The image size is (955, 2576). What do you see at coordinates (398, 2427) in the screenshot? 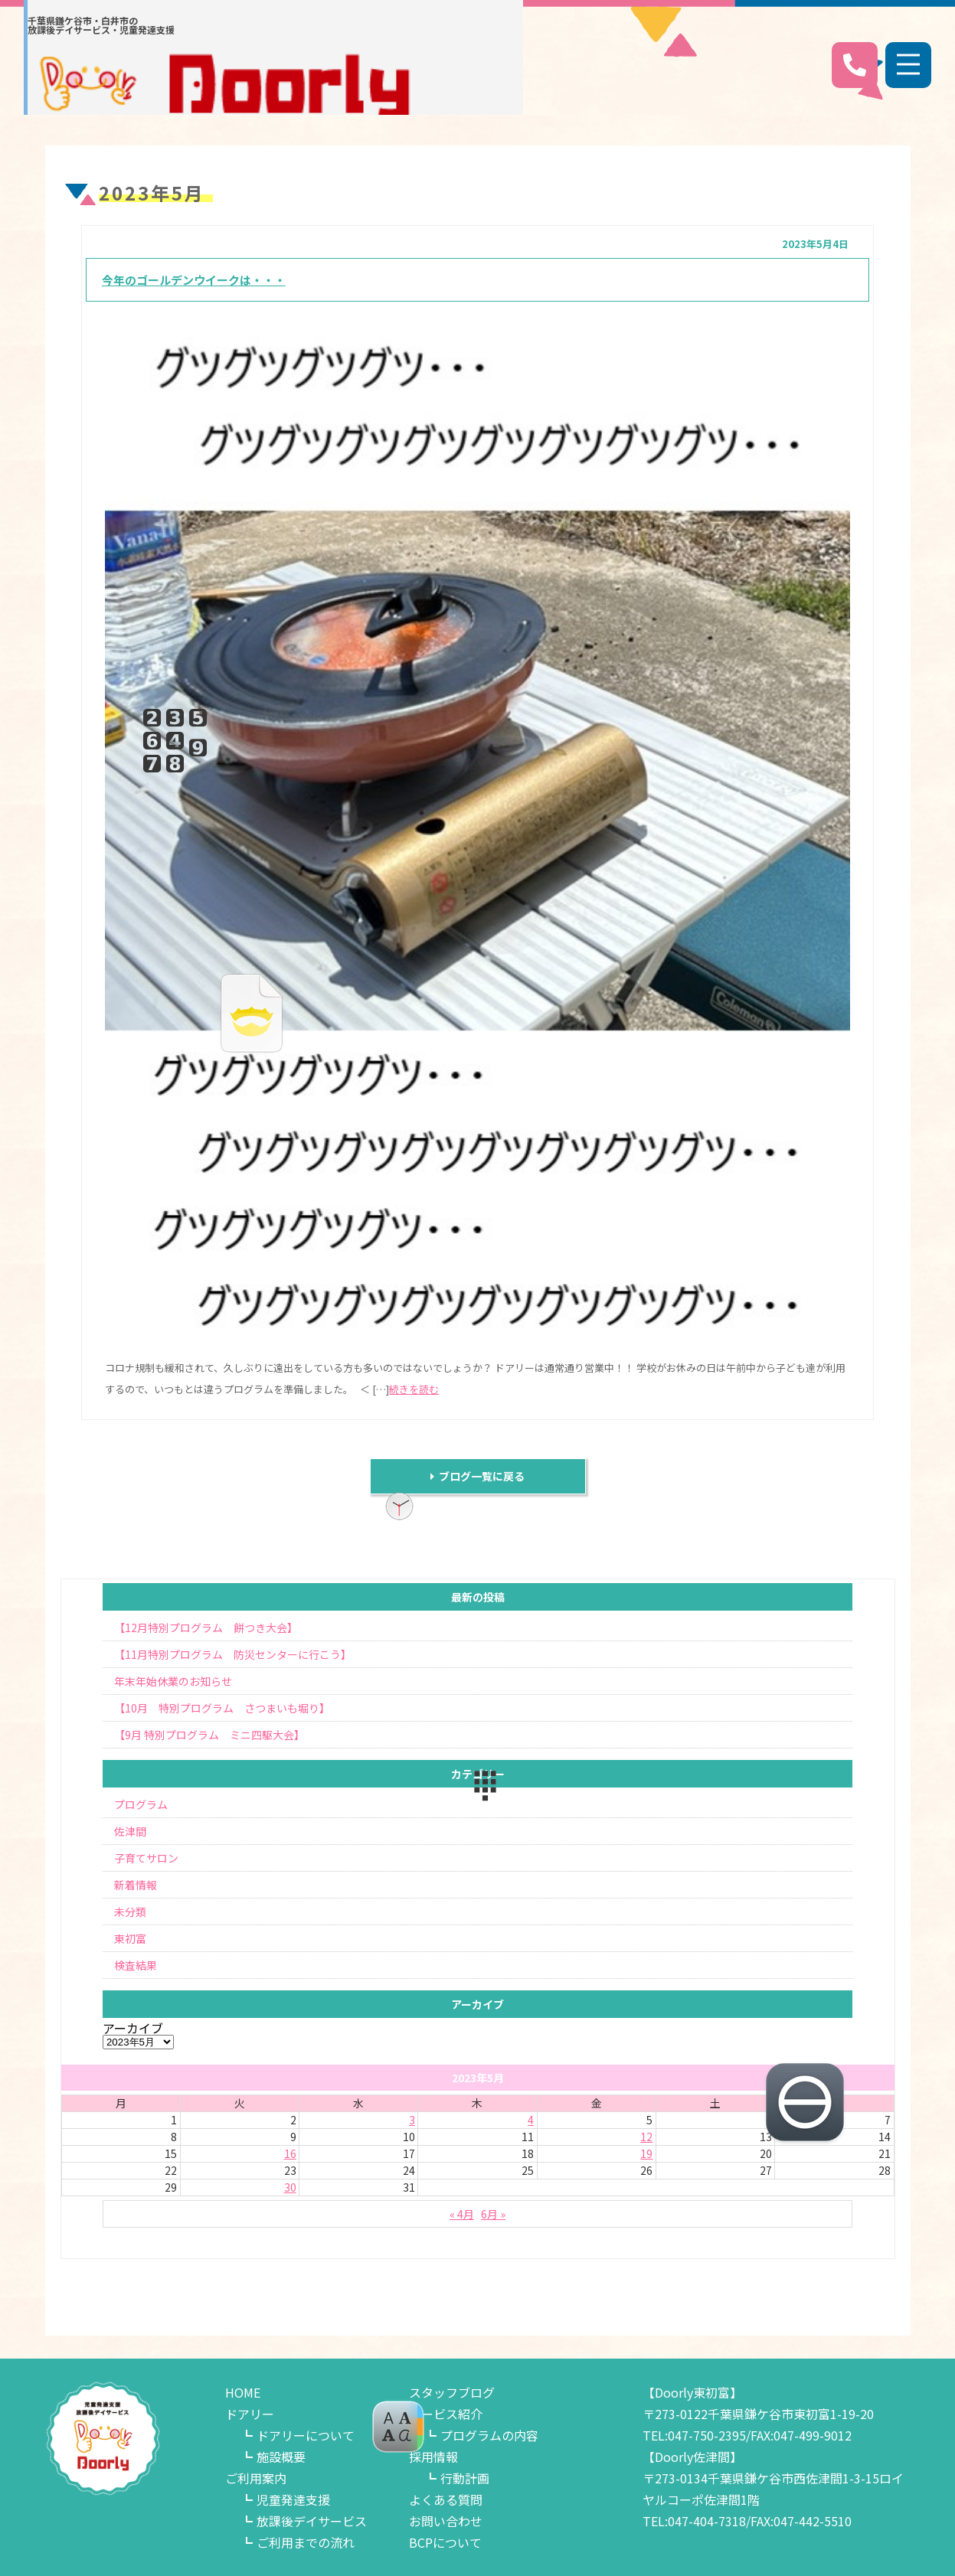
I see `open the fonts management app` at bounding box center [398, 2427].